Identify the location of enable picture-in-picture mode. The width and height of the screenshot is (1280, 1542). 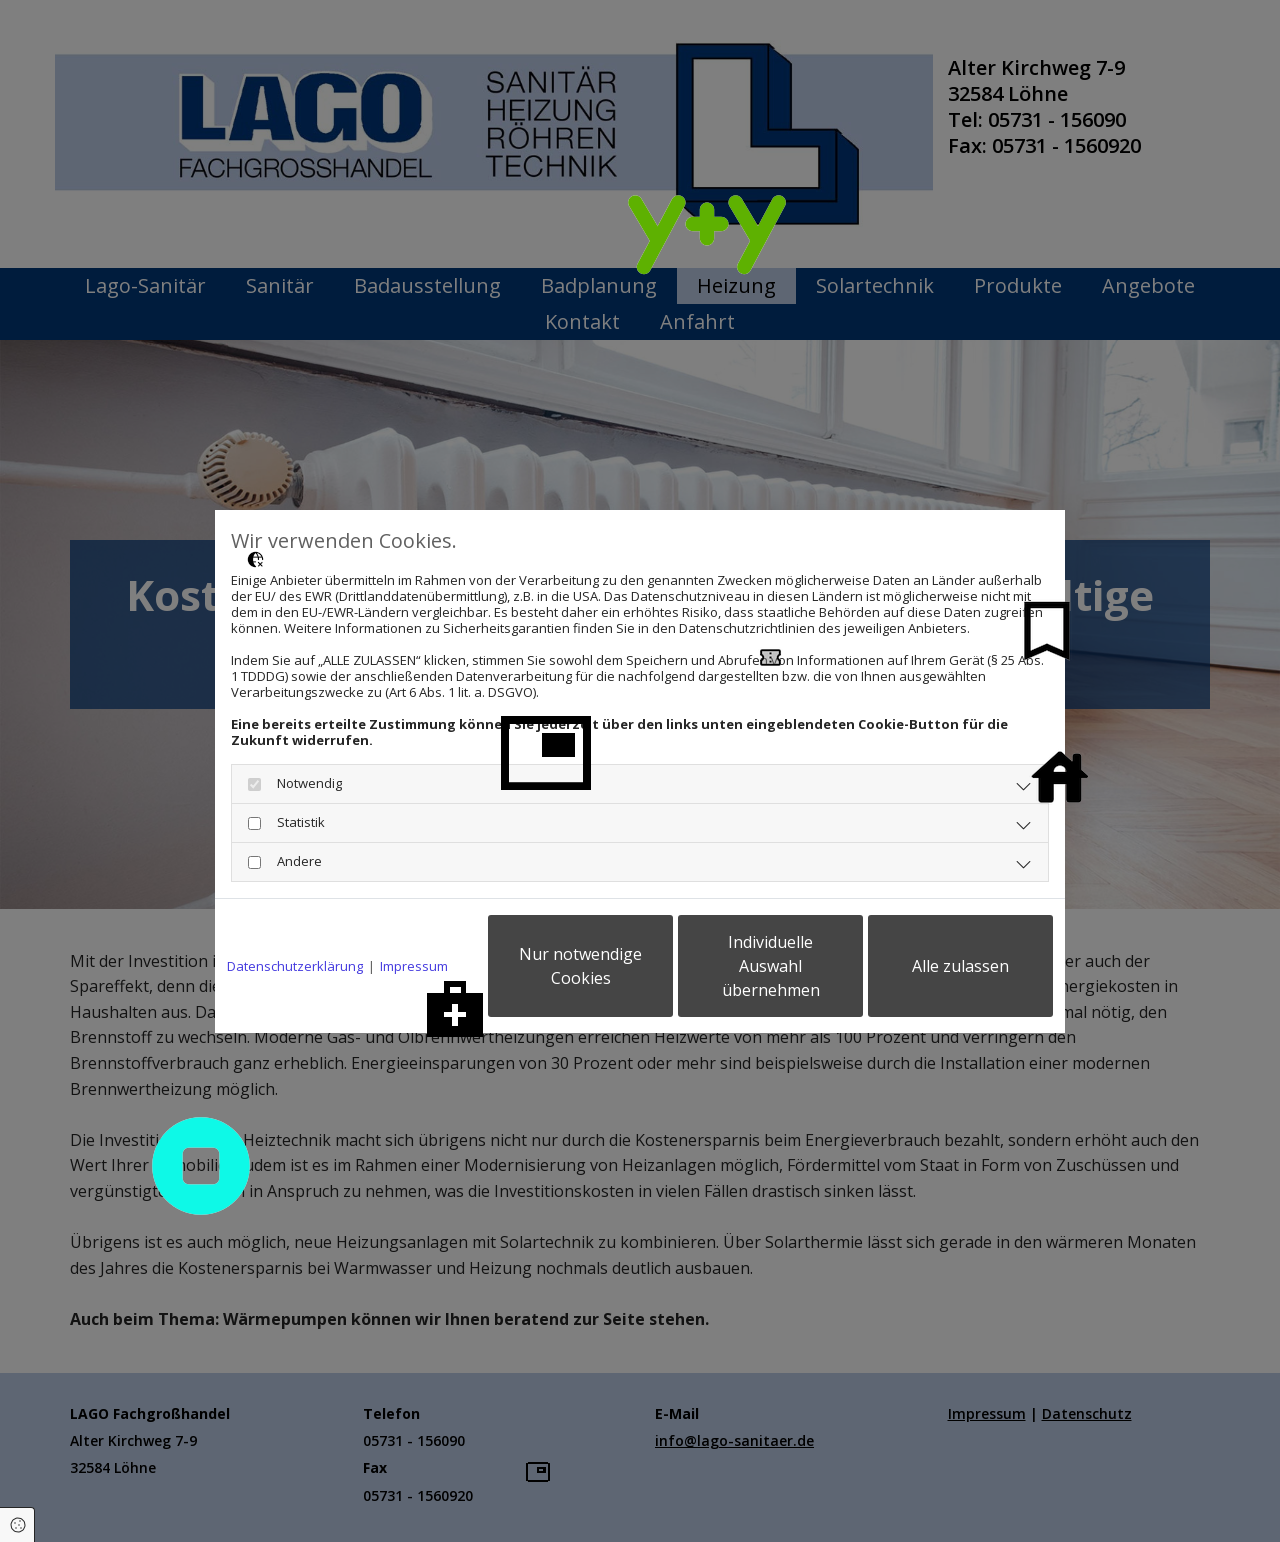
(546, 753).